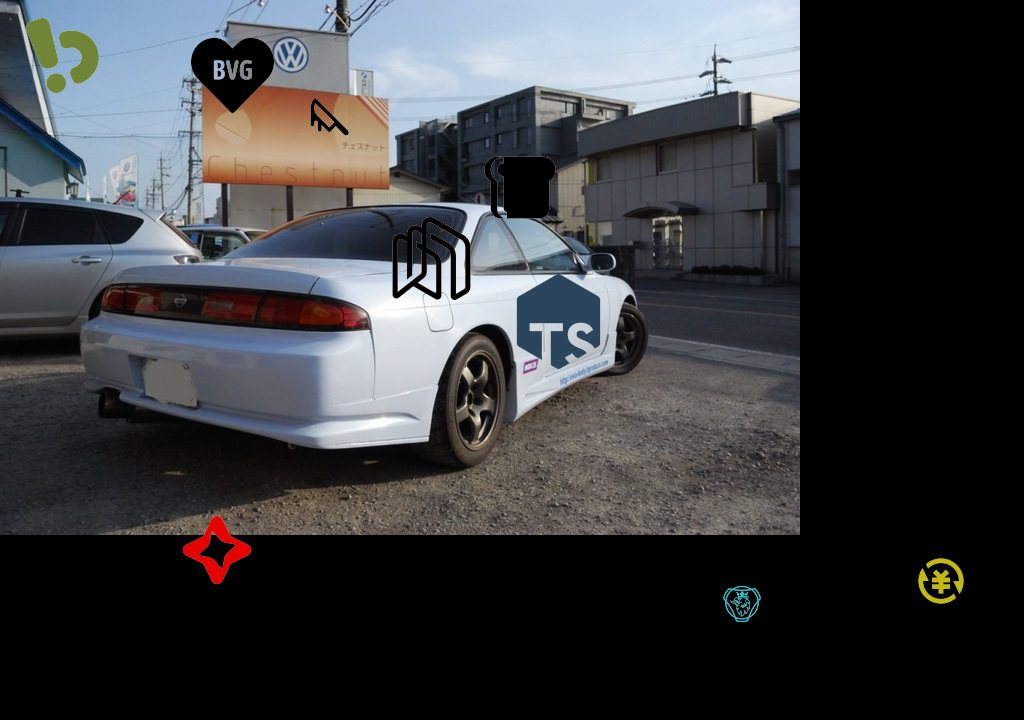 This screenshot has width=1024, height=720. Describe the element at coordinates (217, 550) in the screenshot. I see `codemagic CI/CD platform logo` at that location.